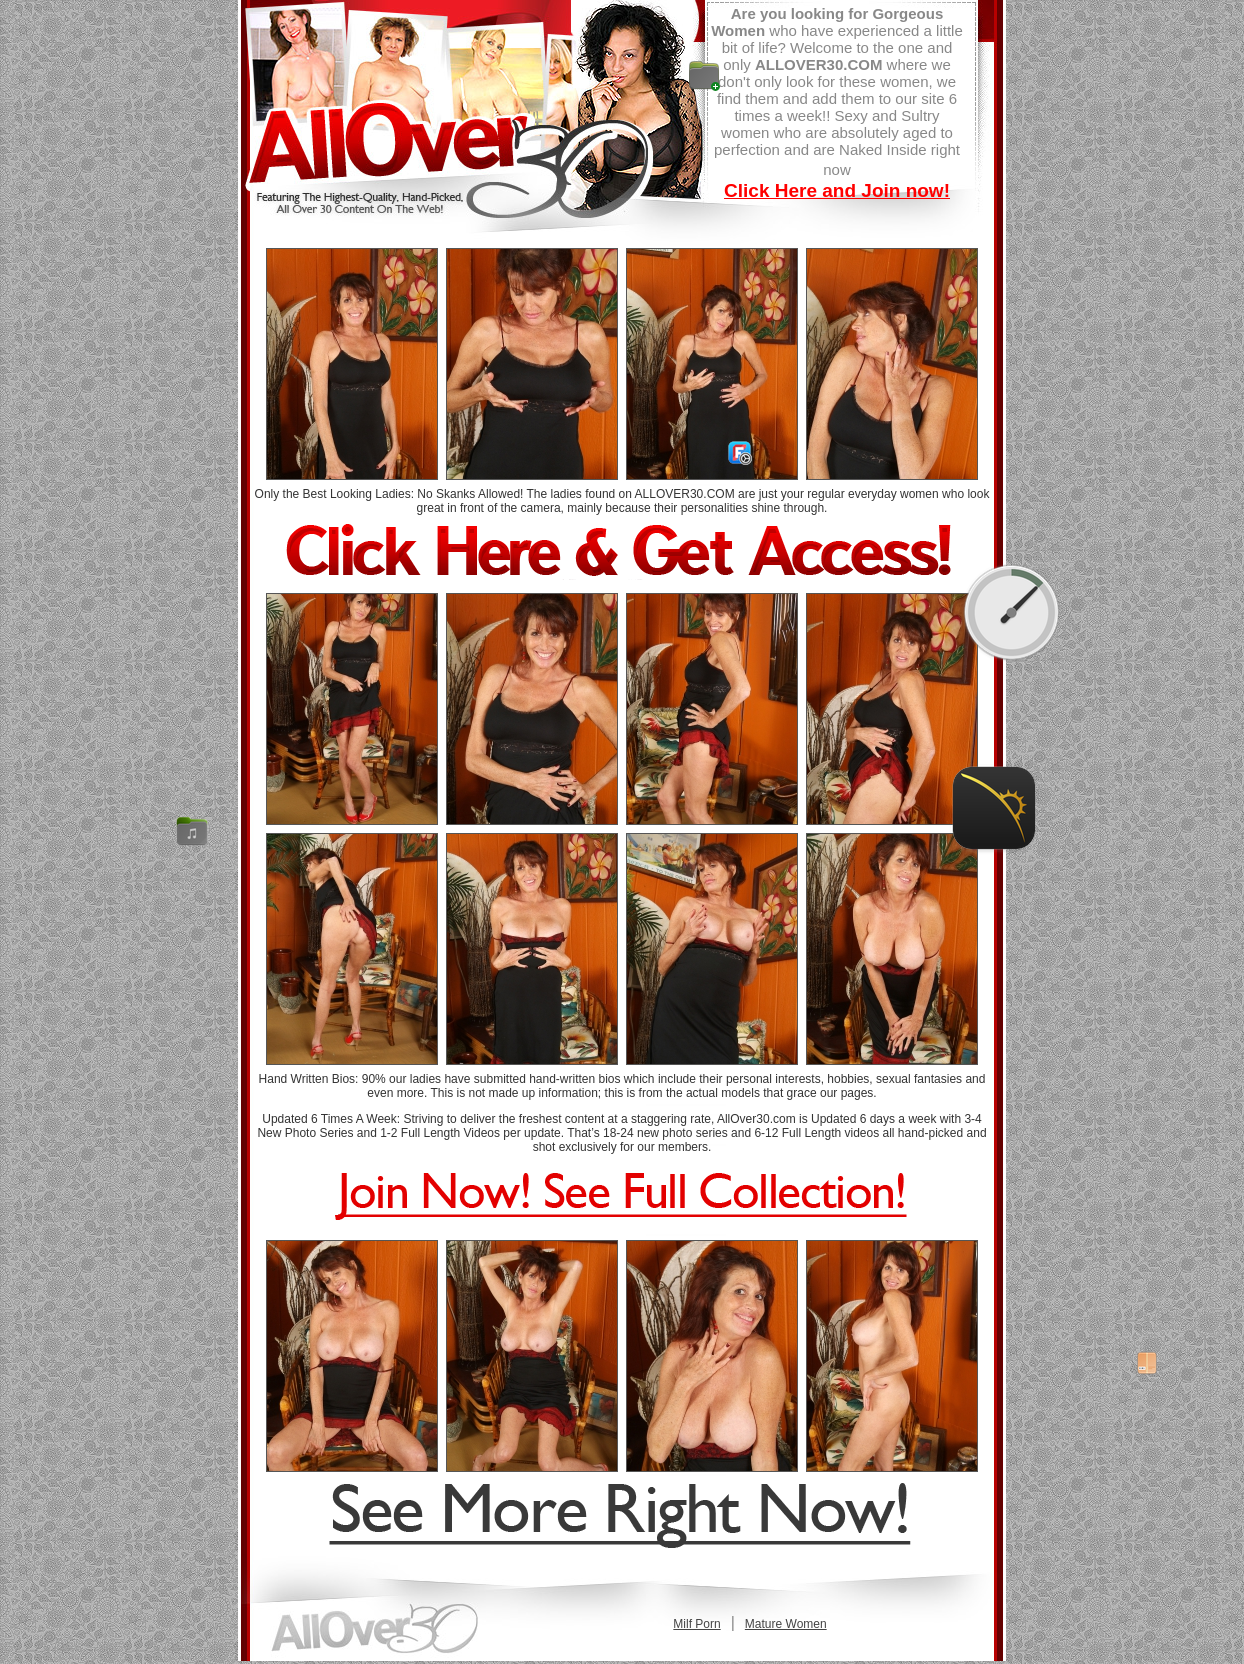 The height and width of the screenshot is (1664, 1244). Describe the element at coordinates (192, 831) in the screenshot. I see `open your music folder` at that location.